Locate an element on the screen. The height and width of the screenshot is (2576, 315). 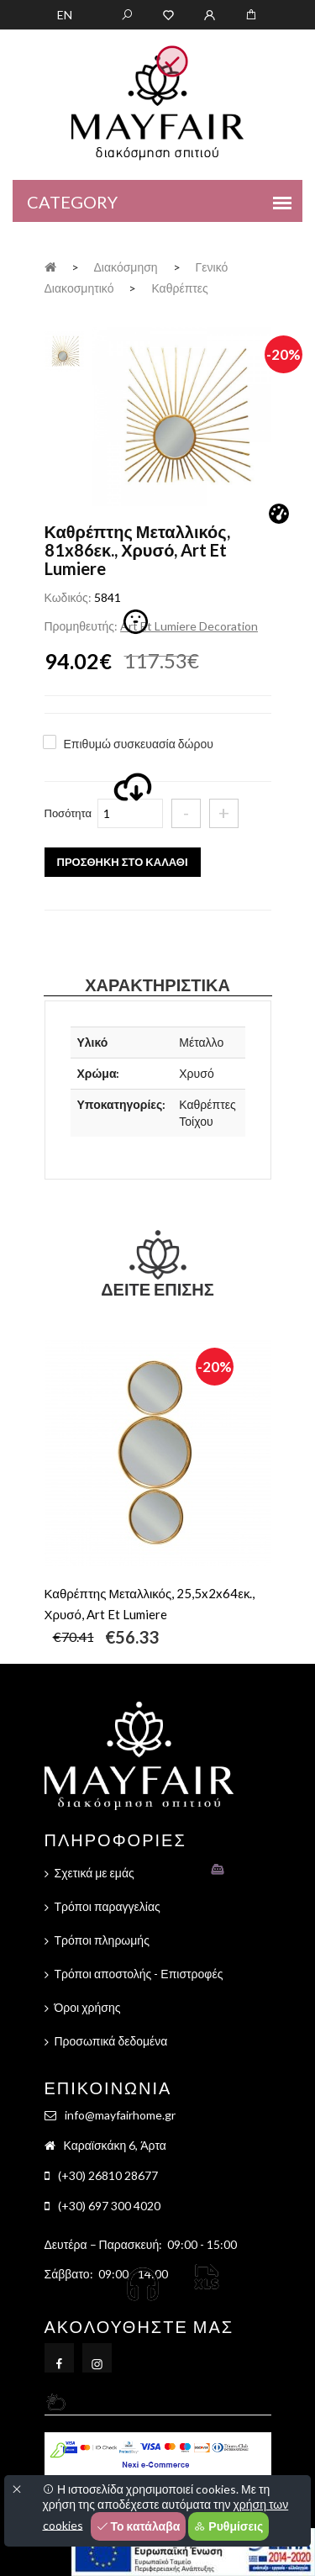
download from cloud storage is located at coordinates (133, 787).